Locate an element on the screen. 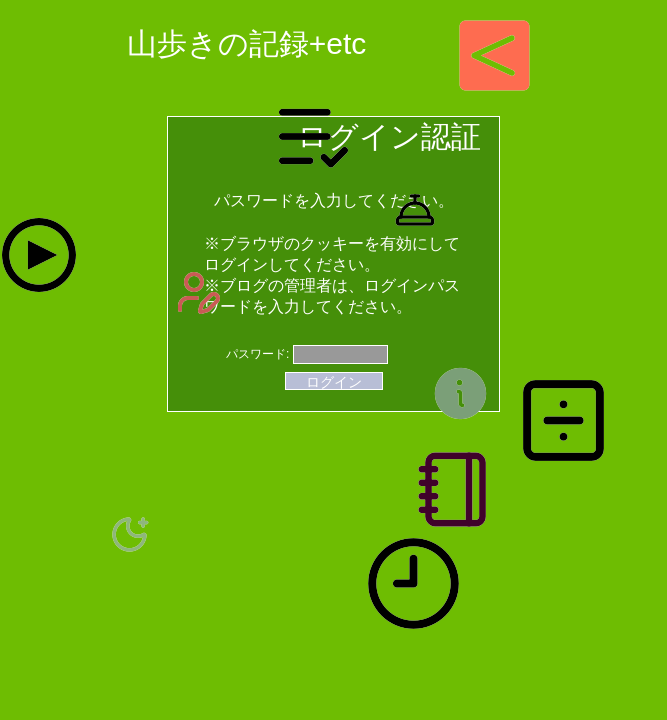  view current time is located at coordinates (413, 583).